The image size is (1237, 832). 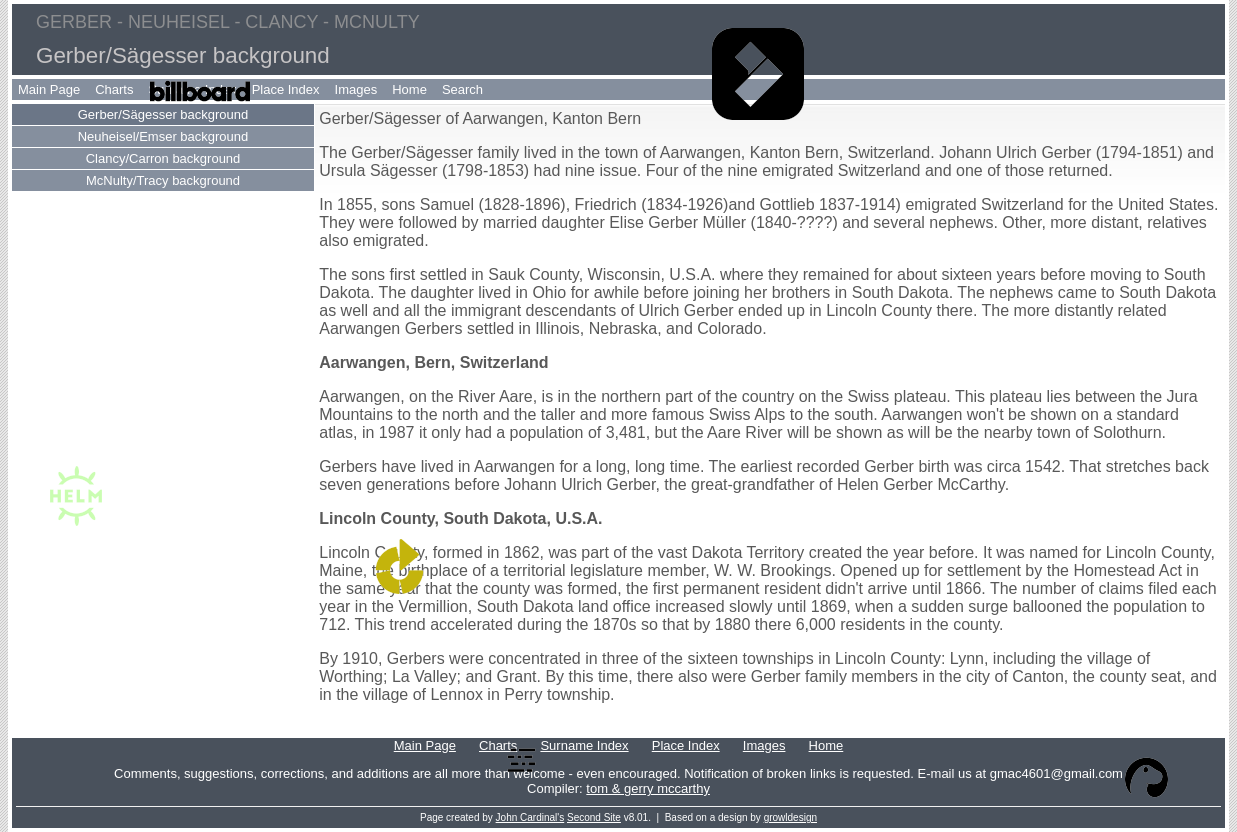 What do you see at coordinates (200, 91) in the screenshot?
I see `Billboard music charts and news` at bounding box center [200, 91].